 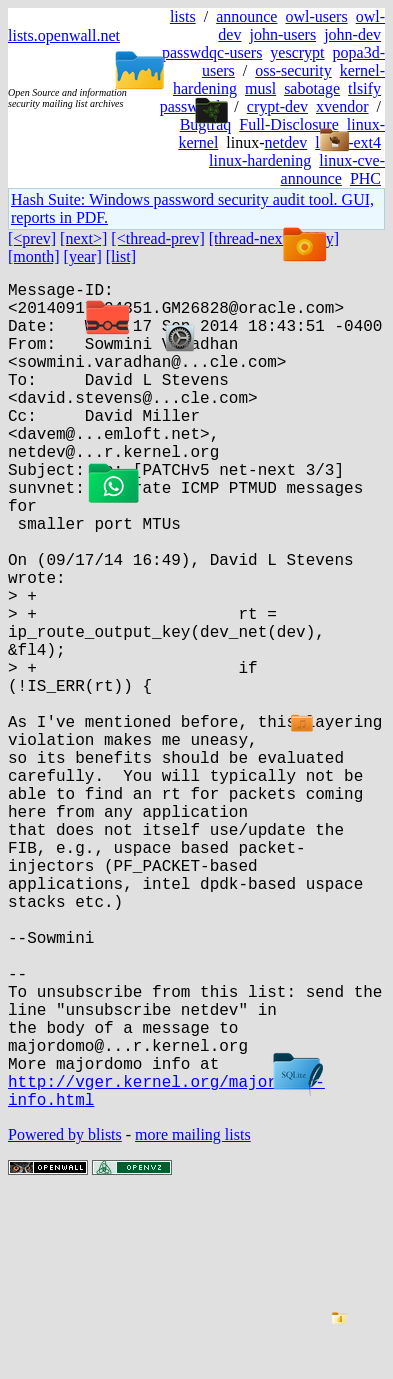 I want to click on open razer gaming software folder, so click(x=211, y=111).